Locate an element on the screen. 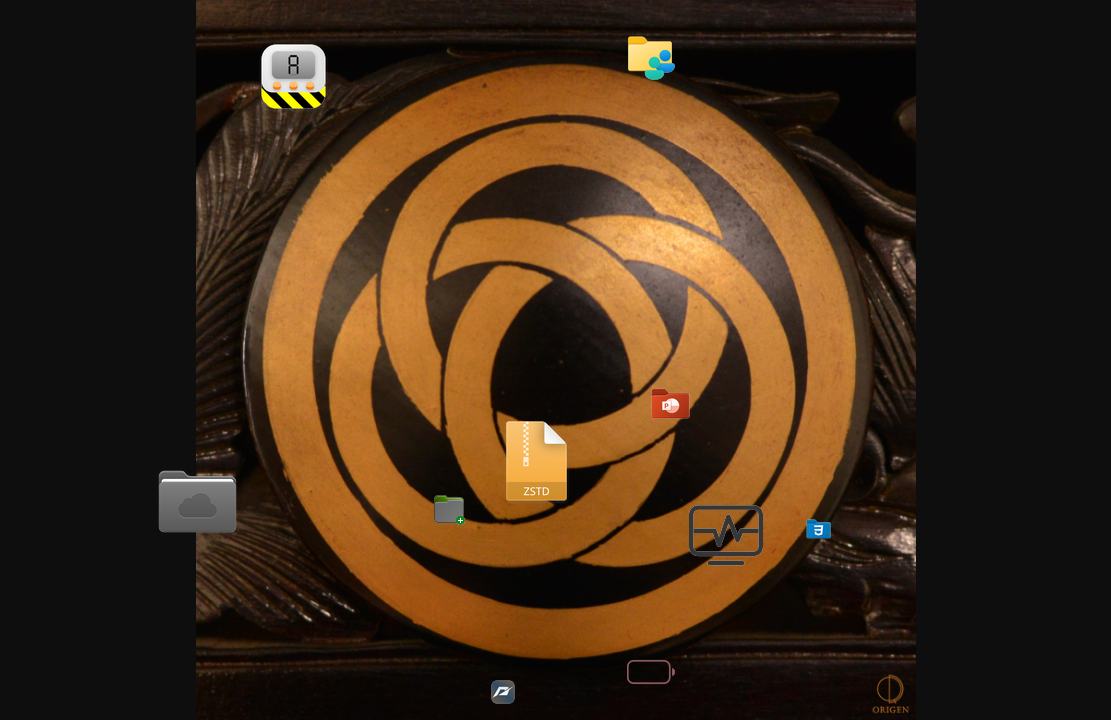 This screenshot has height=720, width=1111. open folder containing PowerPoint presentations is located at coordinates (670, 404).